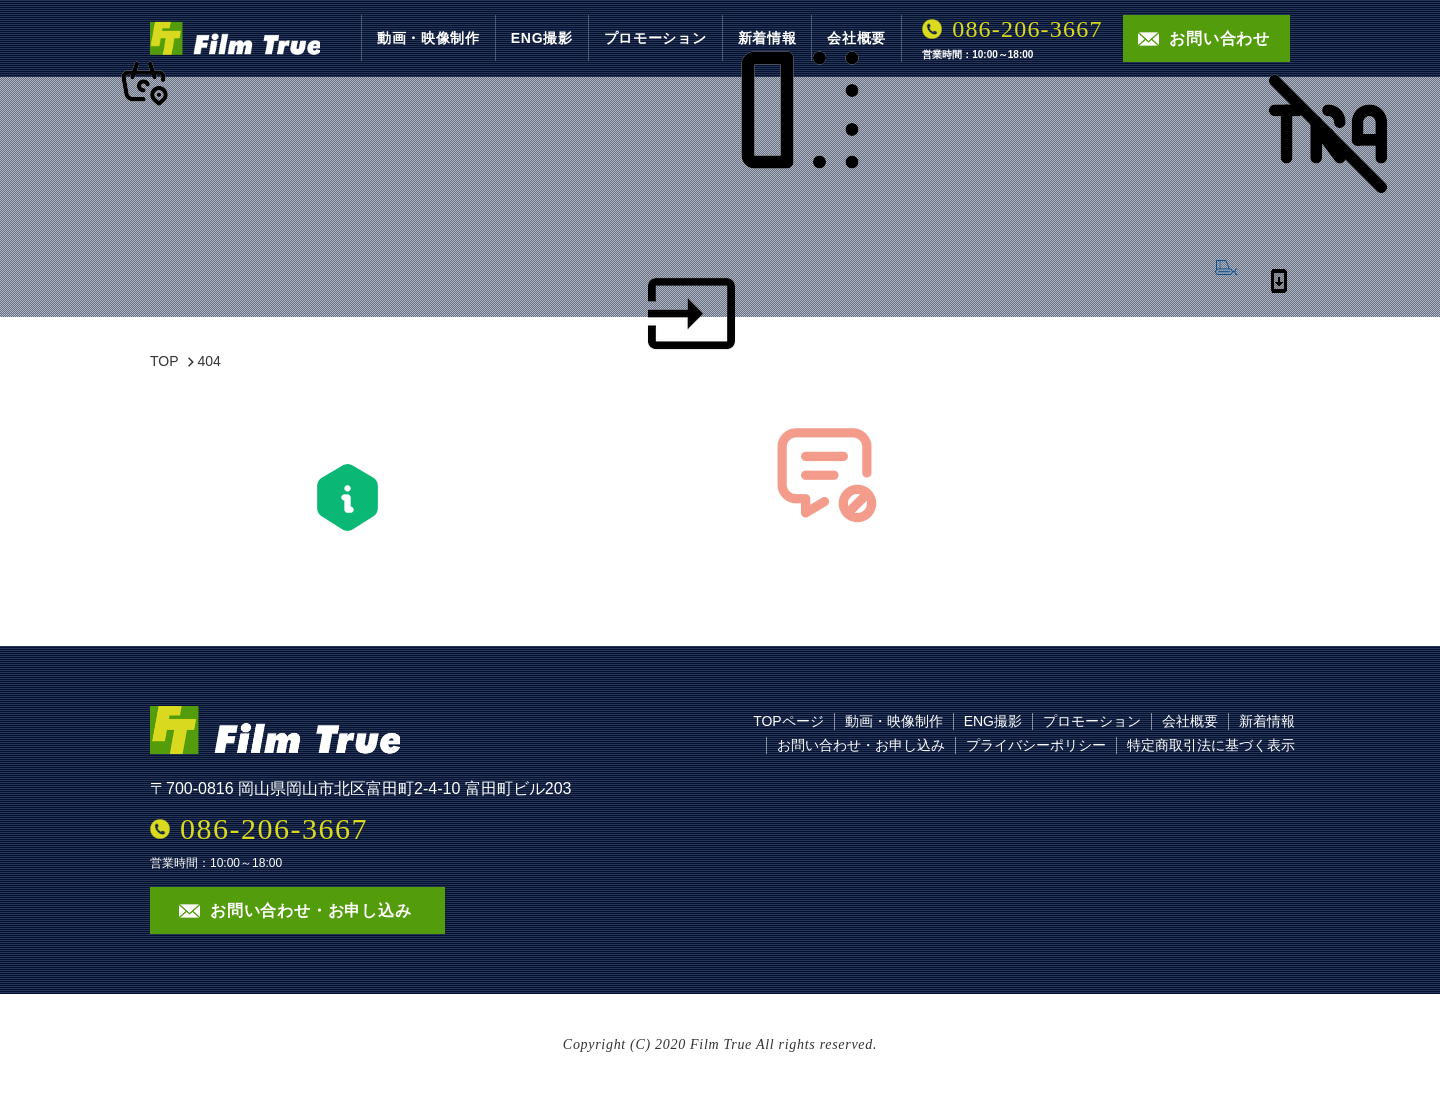 The height and width of the screenshot is (1096, 1440). I want to click on input or import data into the current view, so click(691, 313).